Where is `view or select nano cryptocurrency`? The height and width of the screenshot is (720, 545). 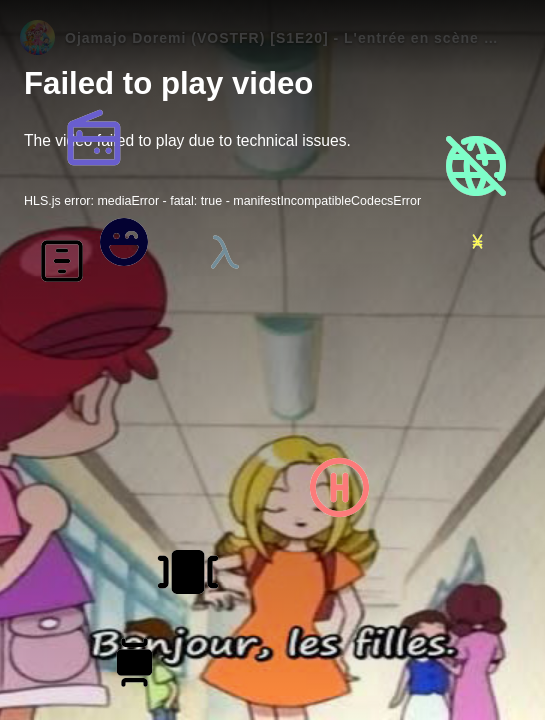 view or select nano cryptocurrency is located at coordinates (477, 241).